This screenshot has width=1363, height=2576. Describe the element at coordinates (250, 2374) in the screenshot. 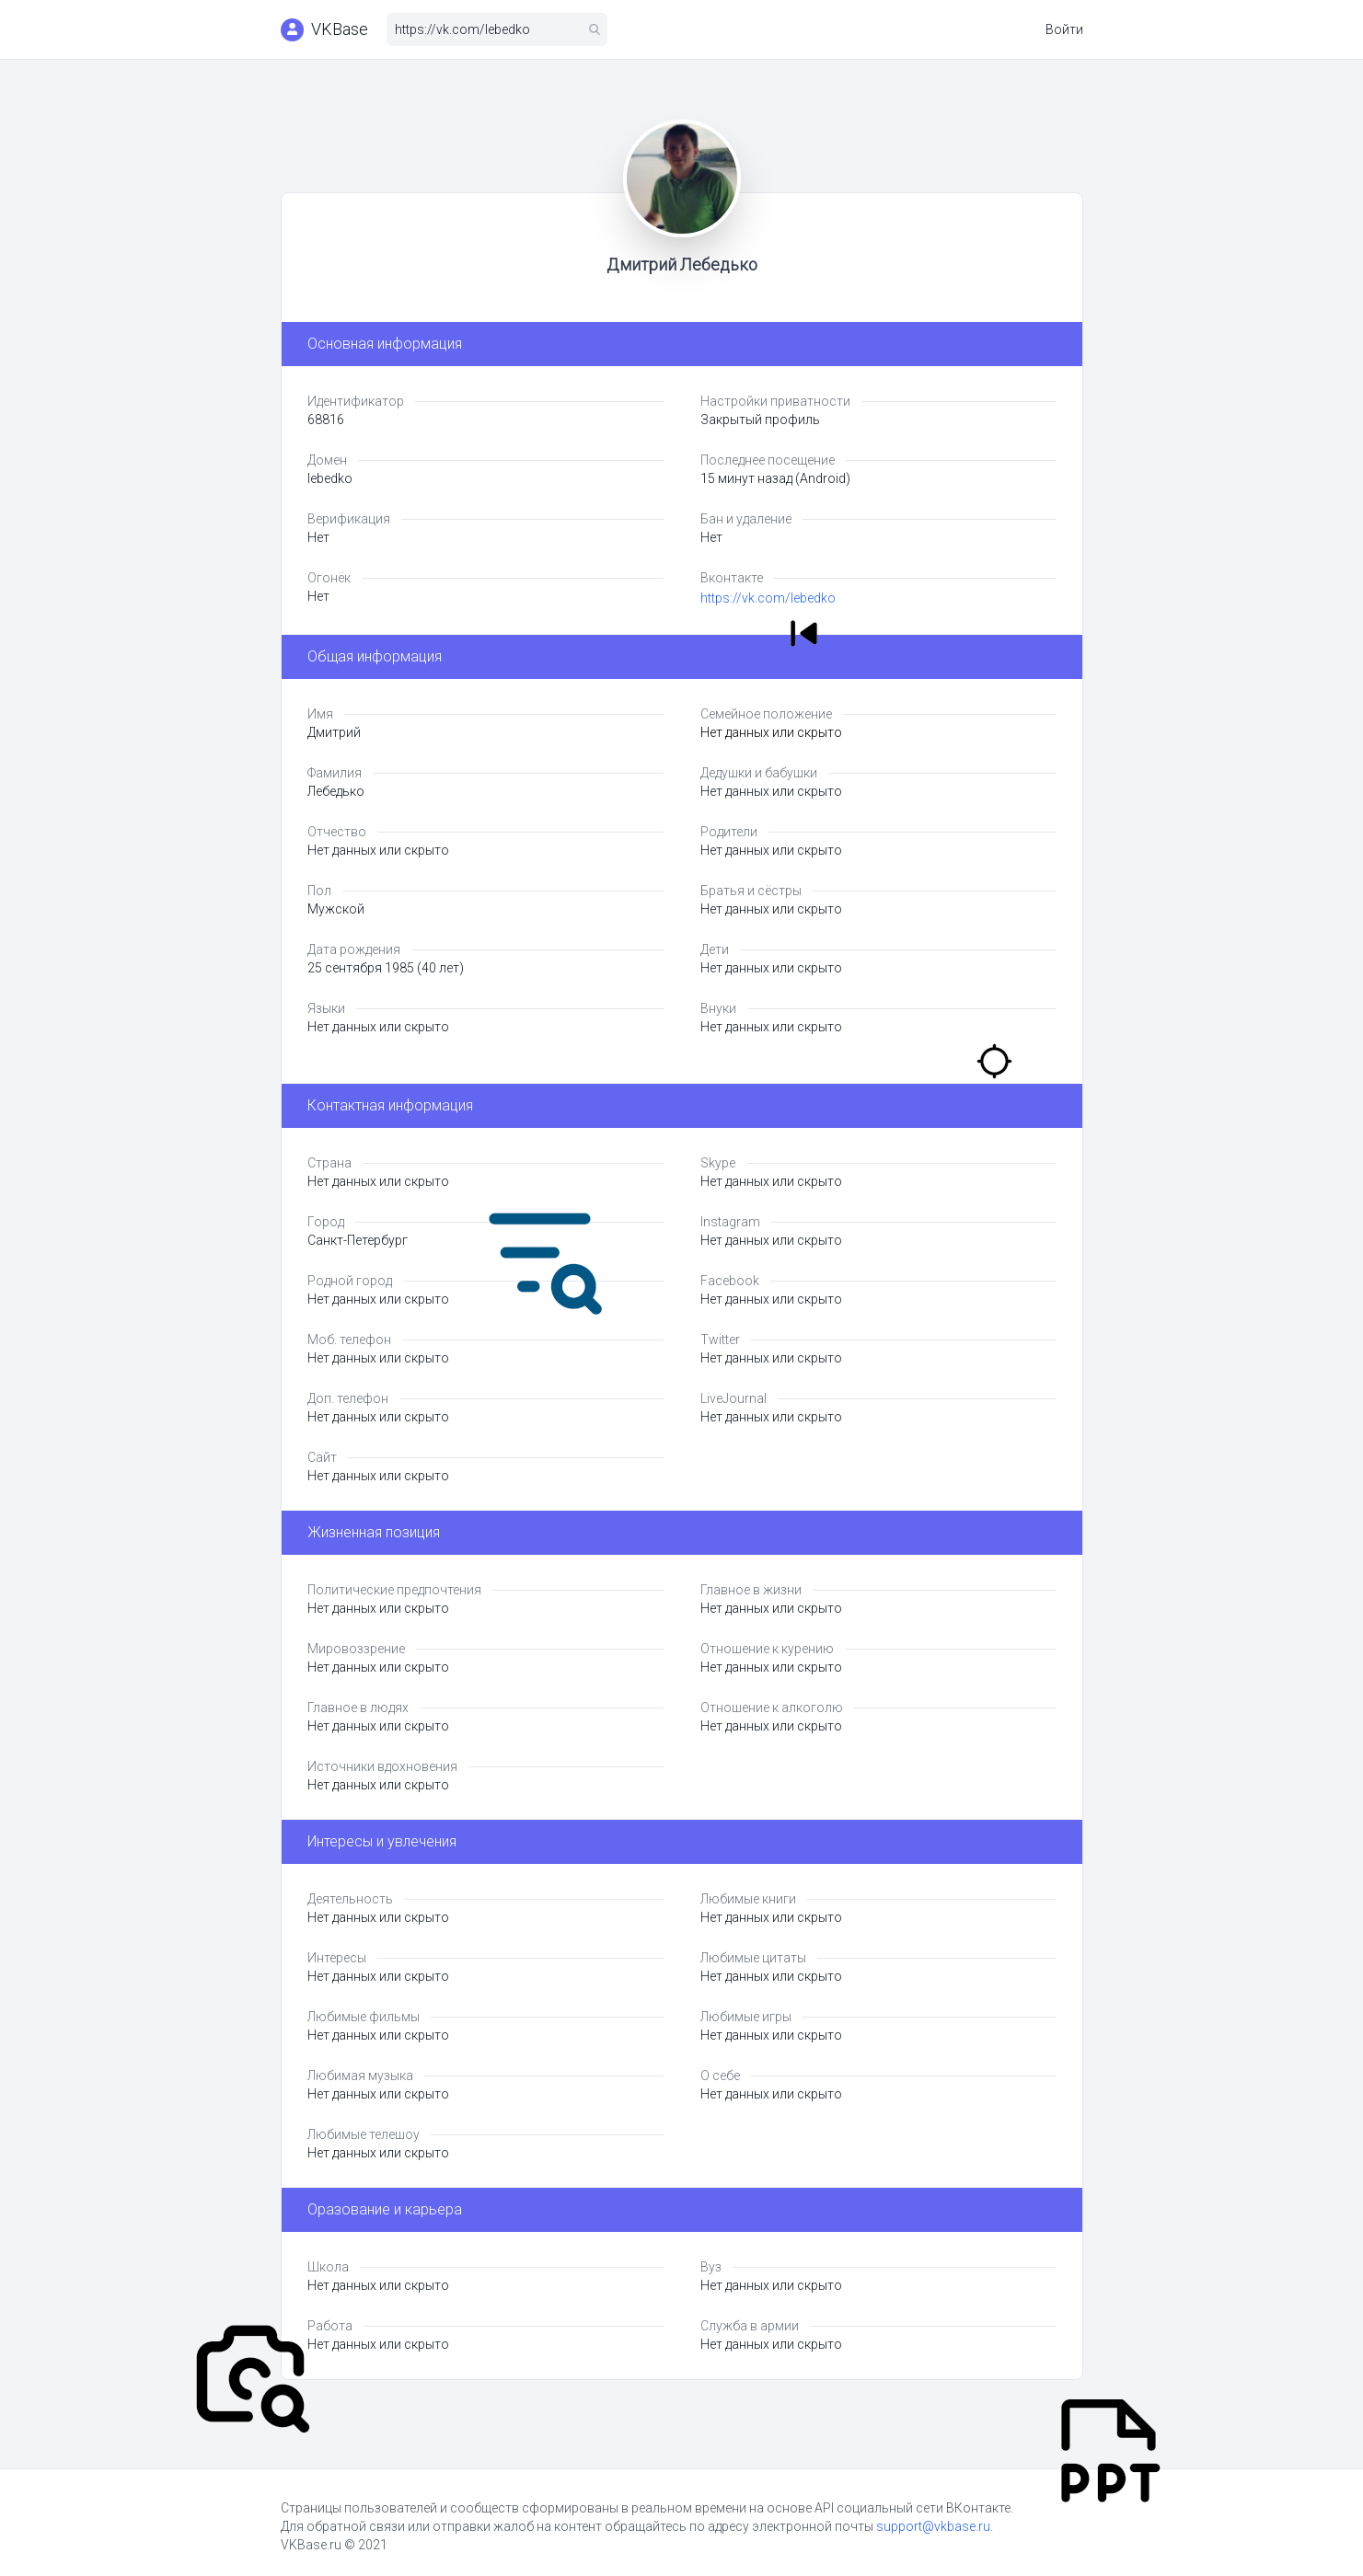

I see `search photos or images` at that location.